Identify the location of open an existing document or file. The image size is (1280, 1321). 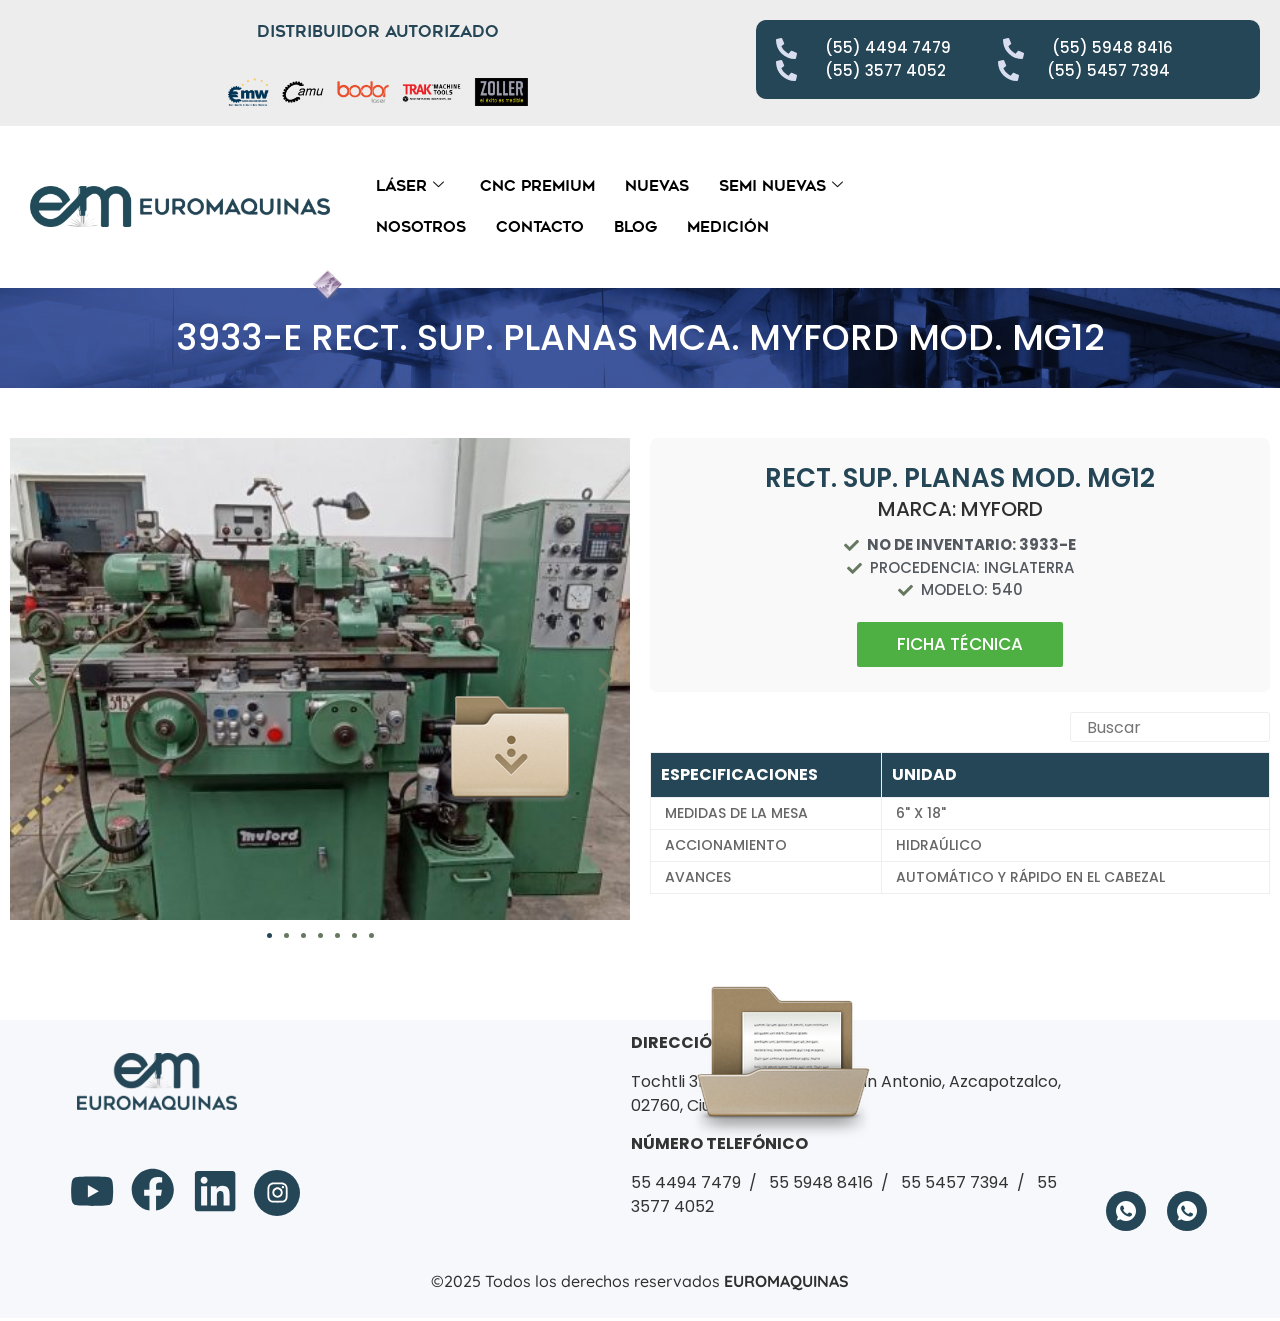
(782, 1060).